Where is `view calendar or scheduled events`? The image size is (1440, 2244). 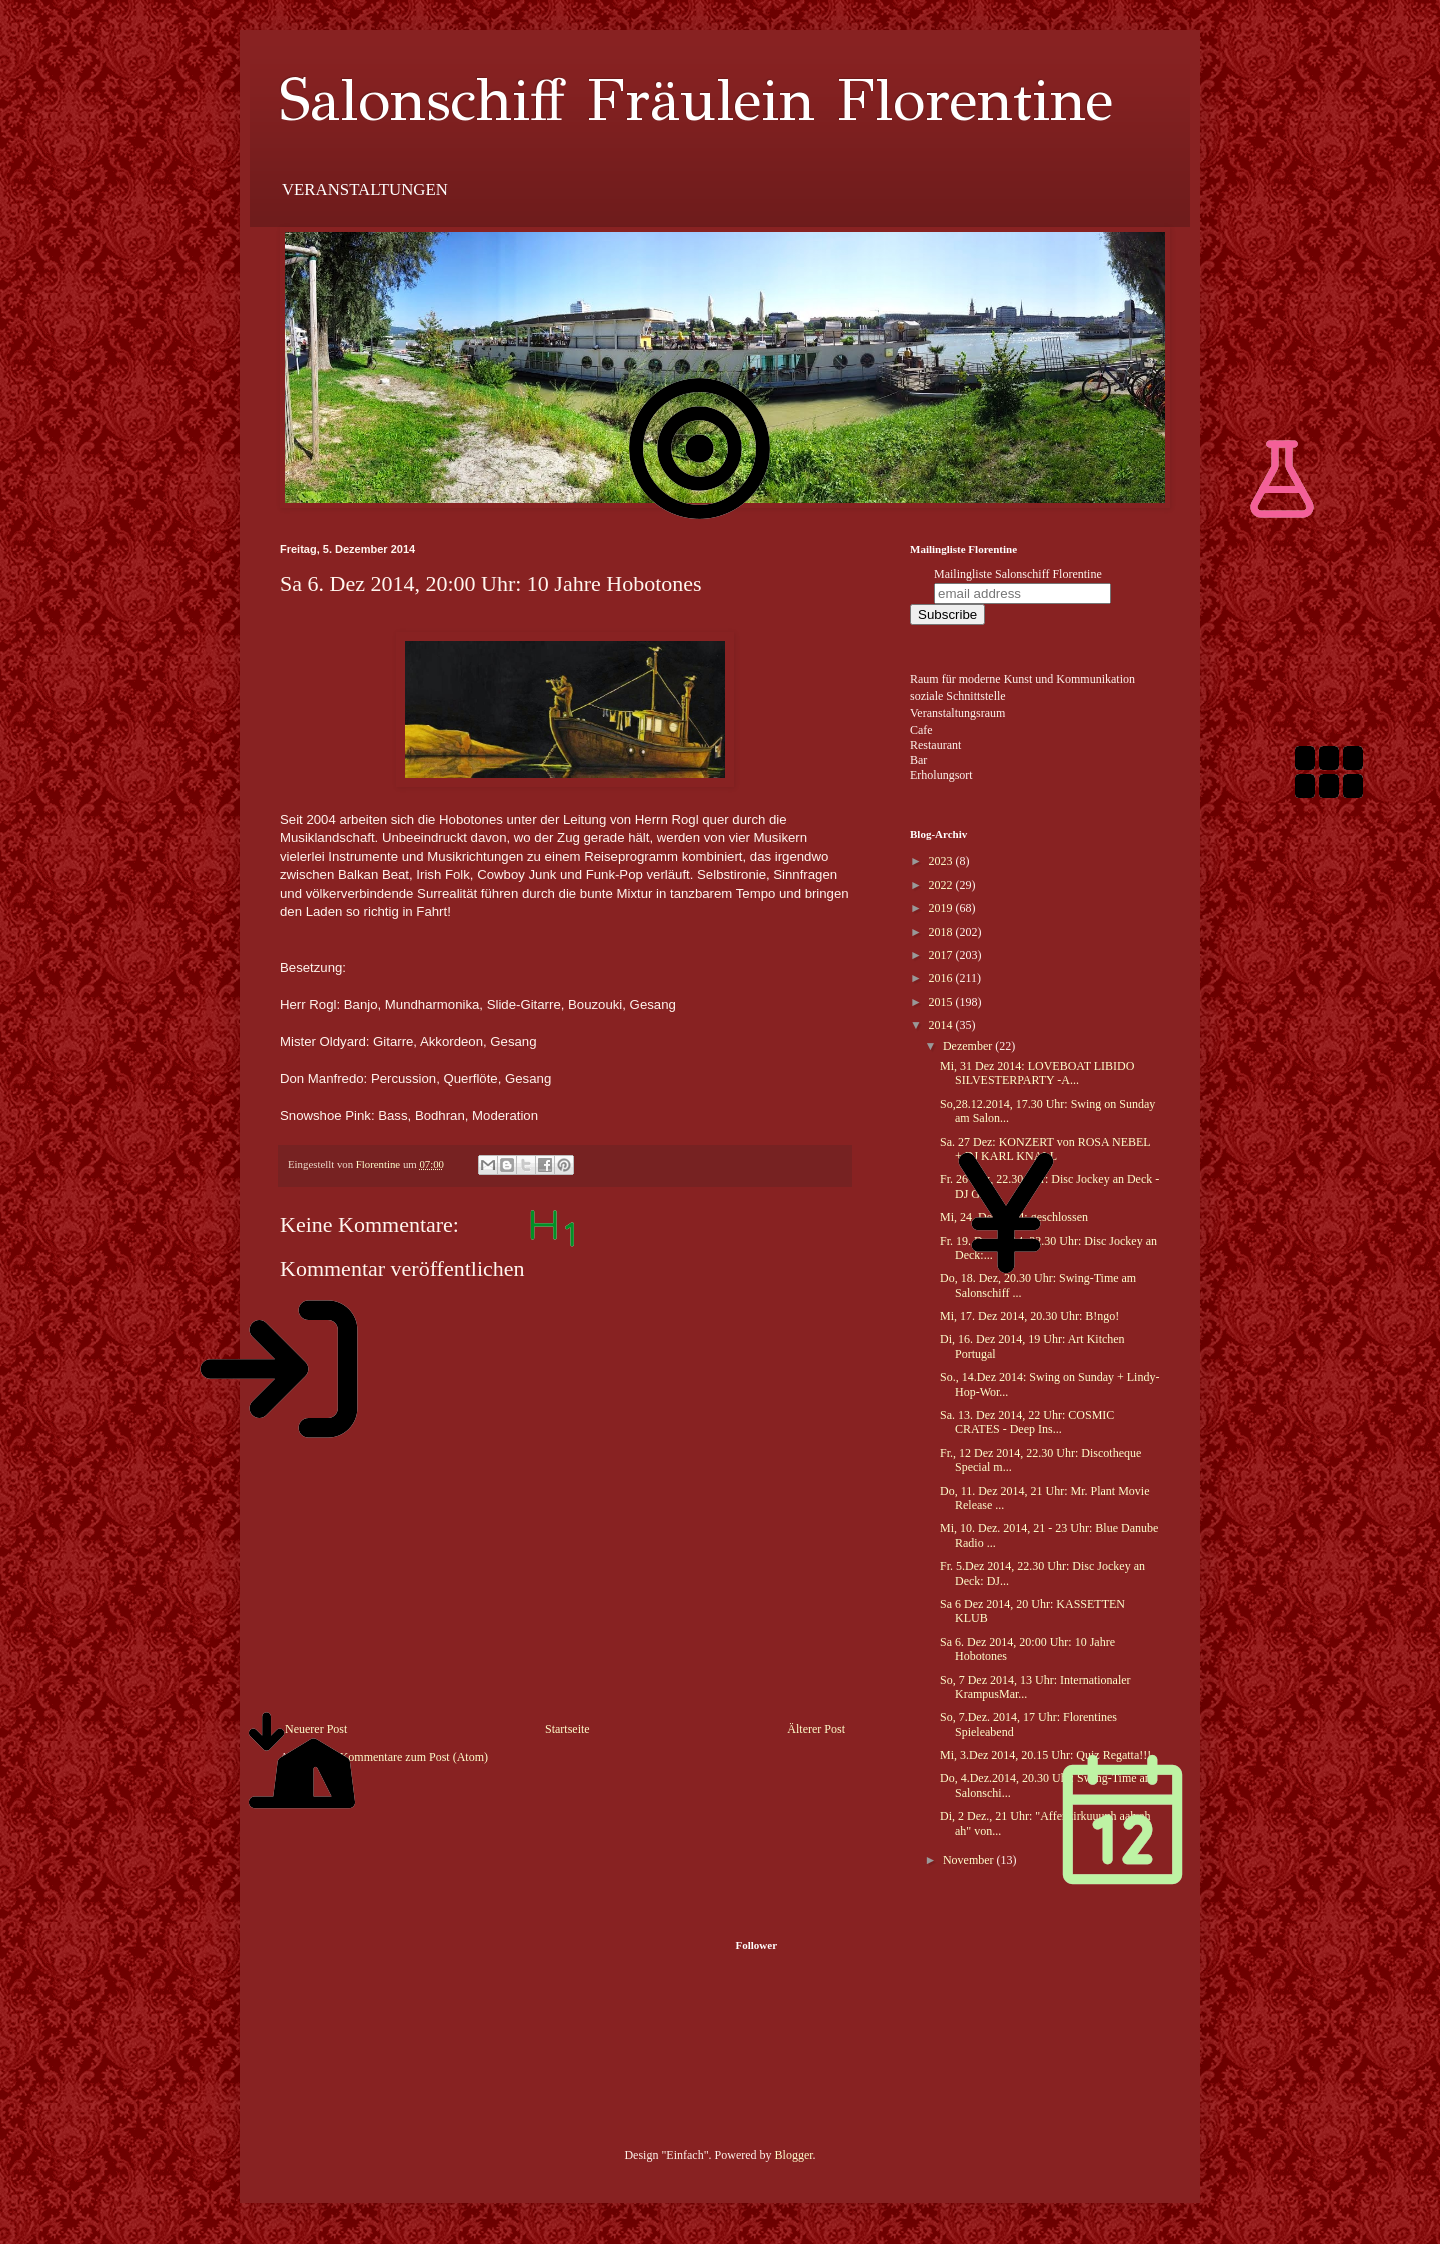
view calendar or scheduled events is located at coordinates (1122, 1824).